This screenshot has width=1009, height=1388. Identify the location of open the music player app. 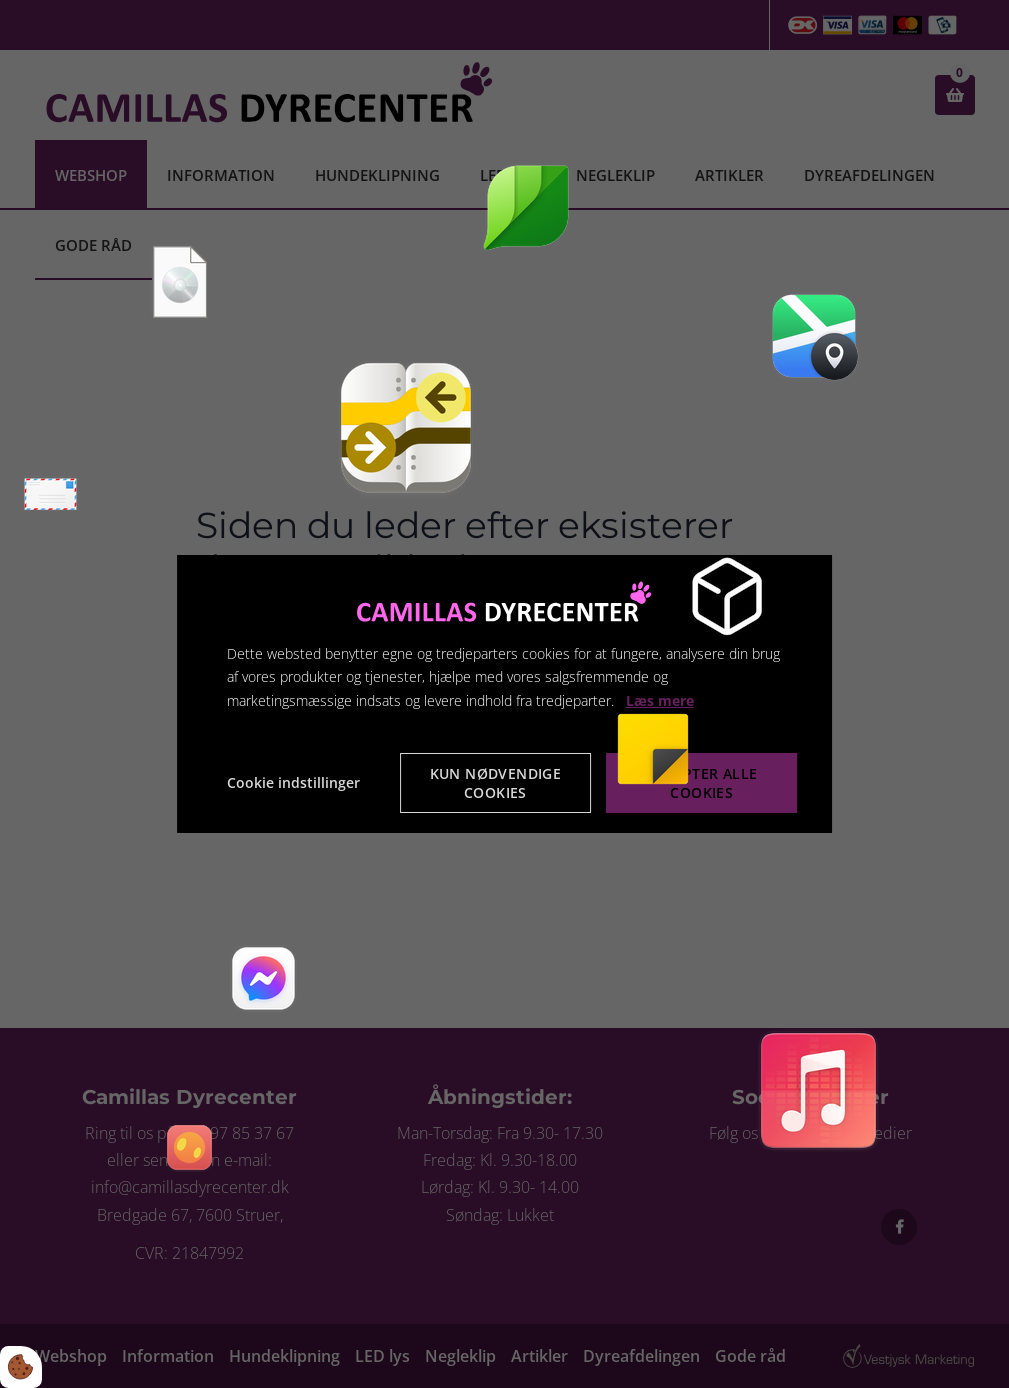
(818, 1090).